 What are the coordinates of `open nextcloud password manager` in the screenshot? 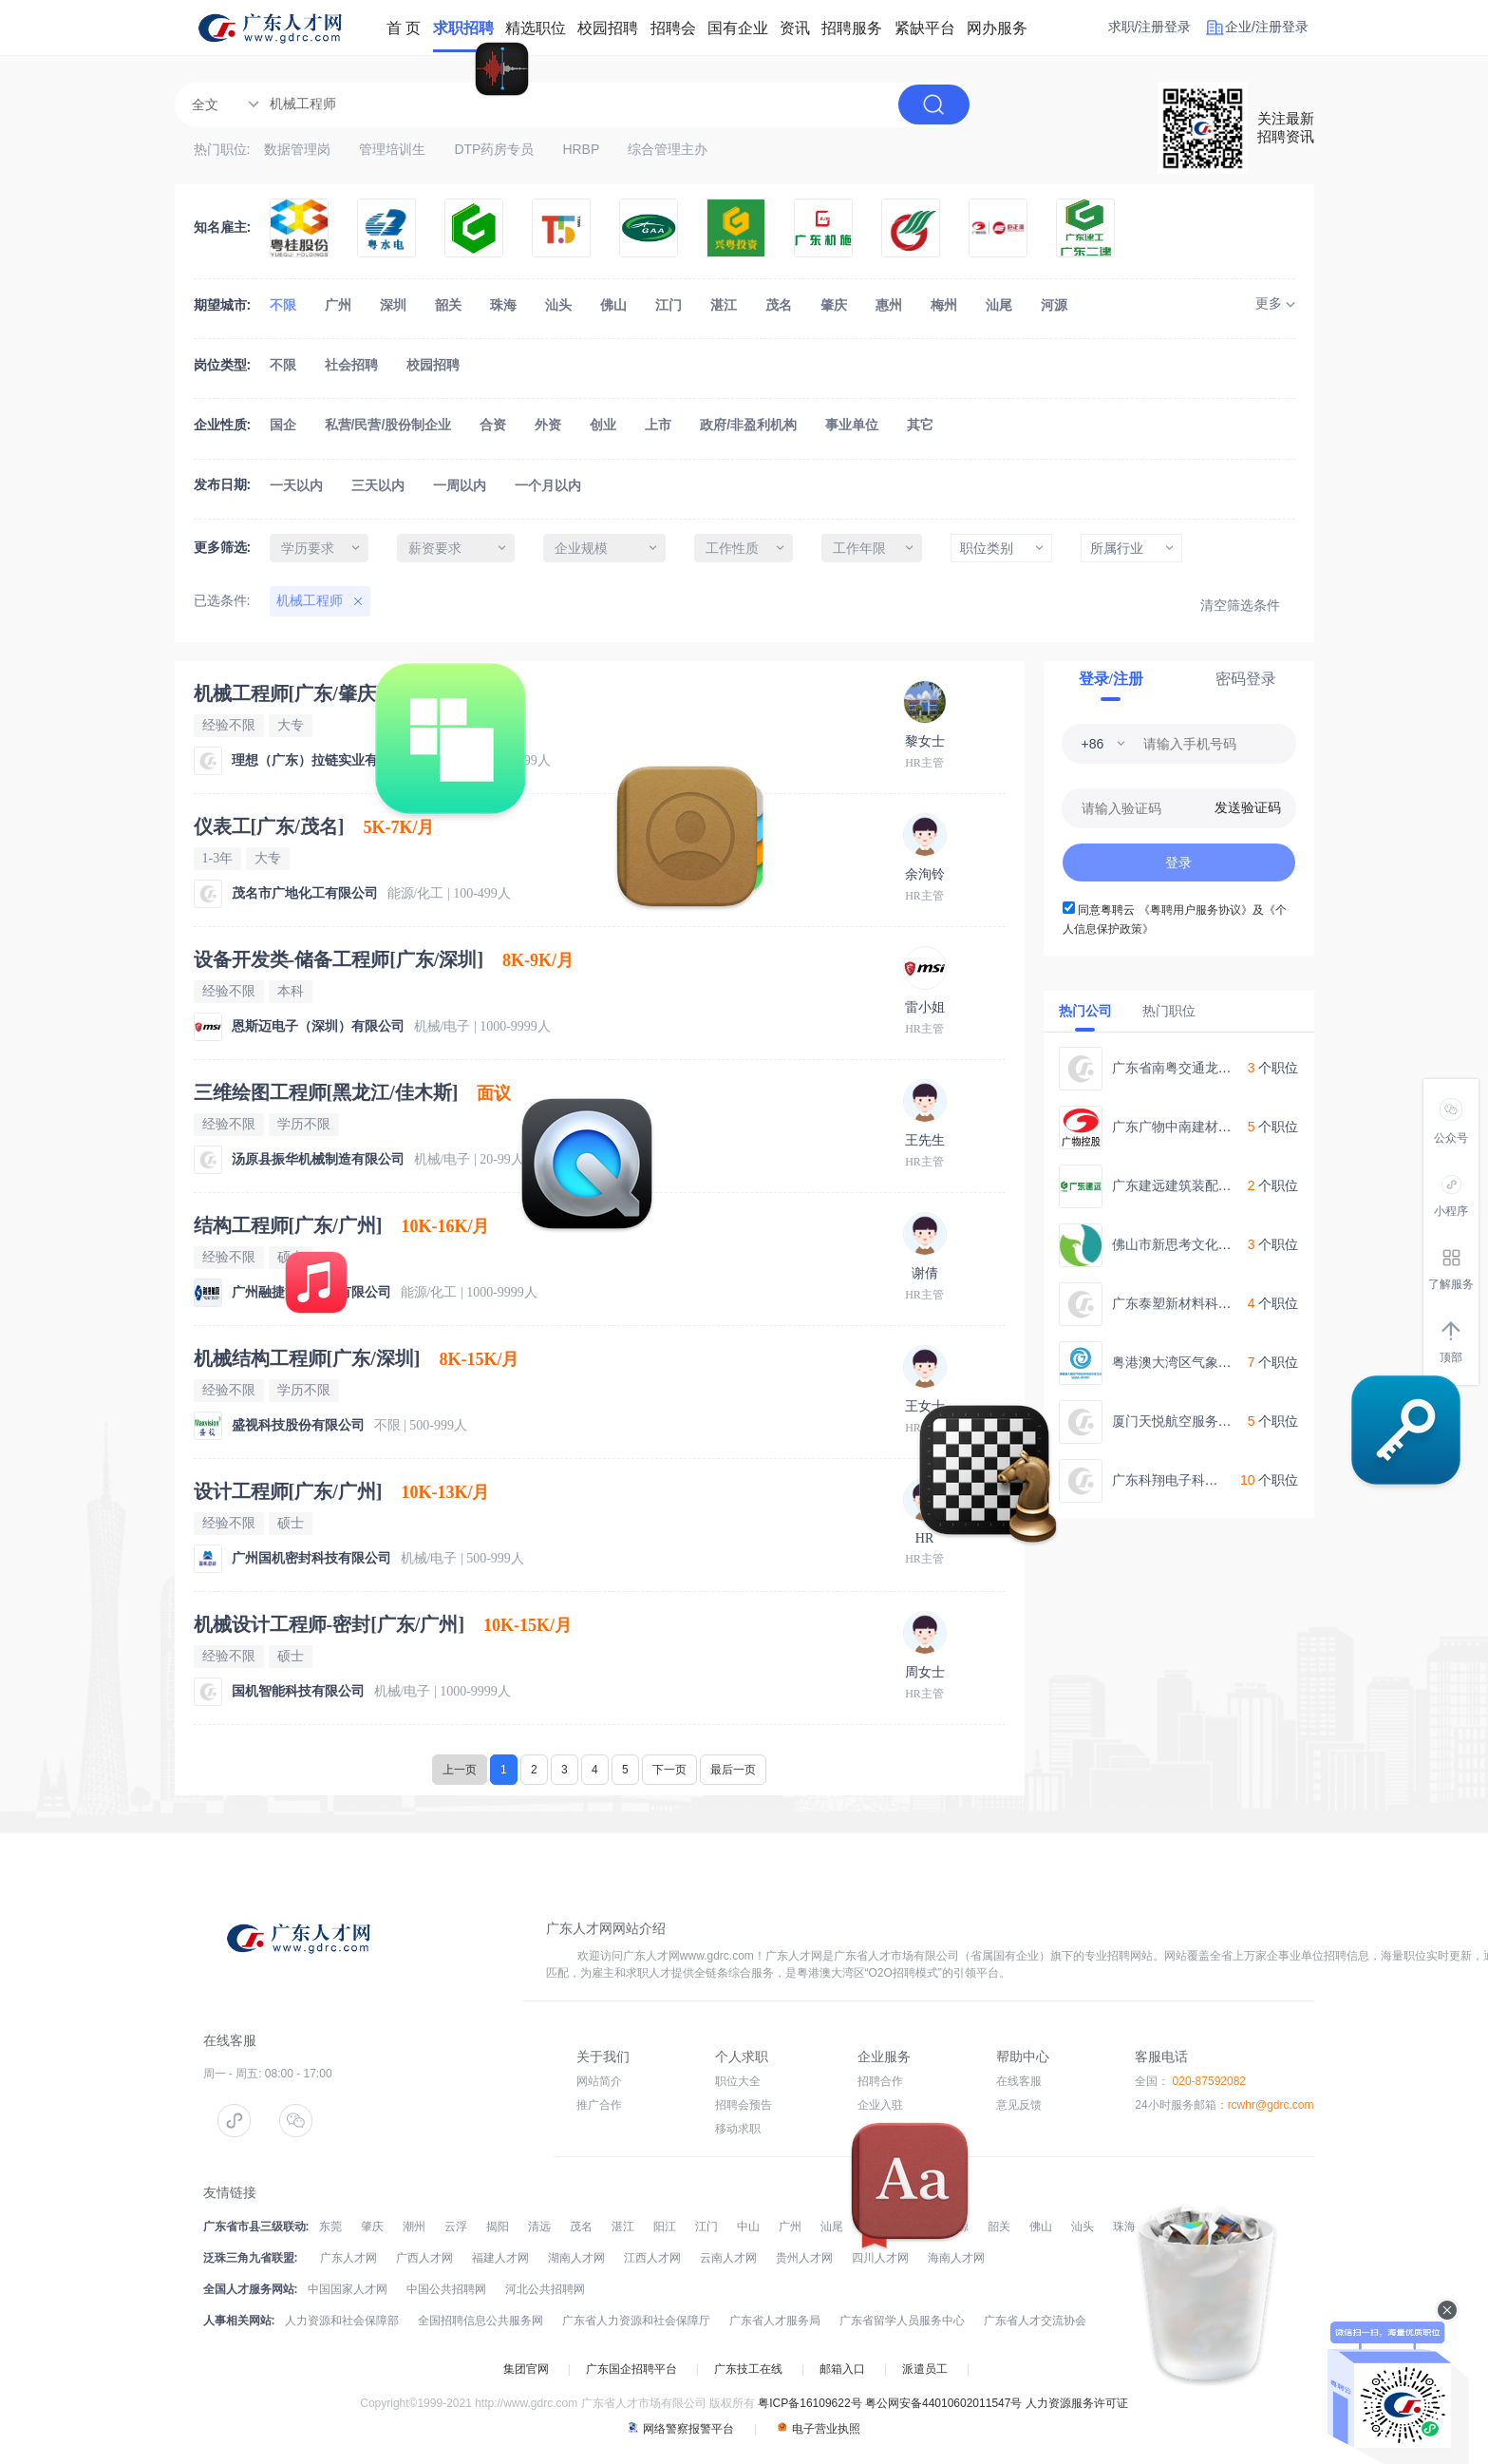 It's located at (1405, 1430).